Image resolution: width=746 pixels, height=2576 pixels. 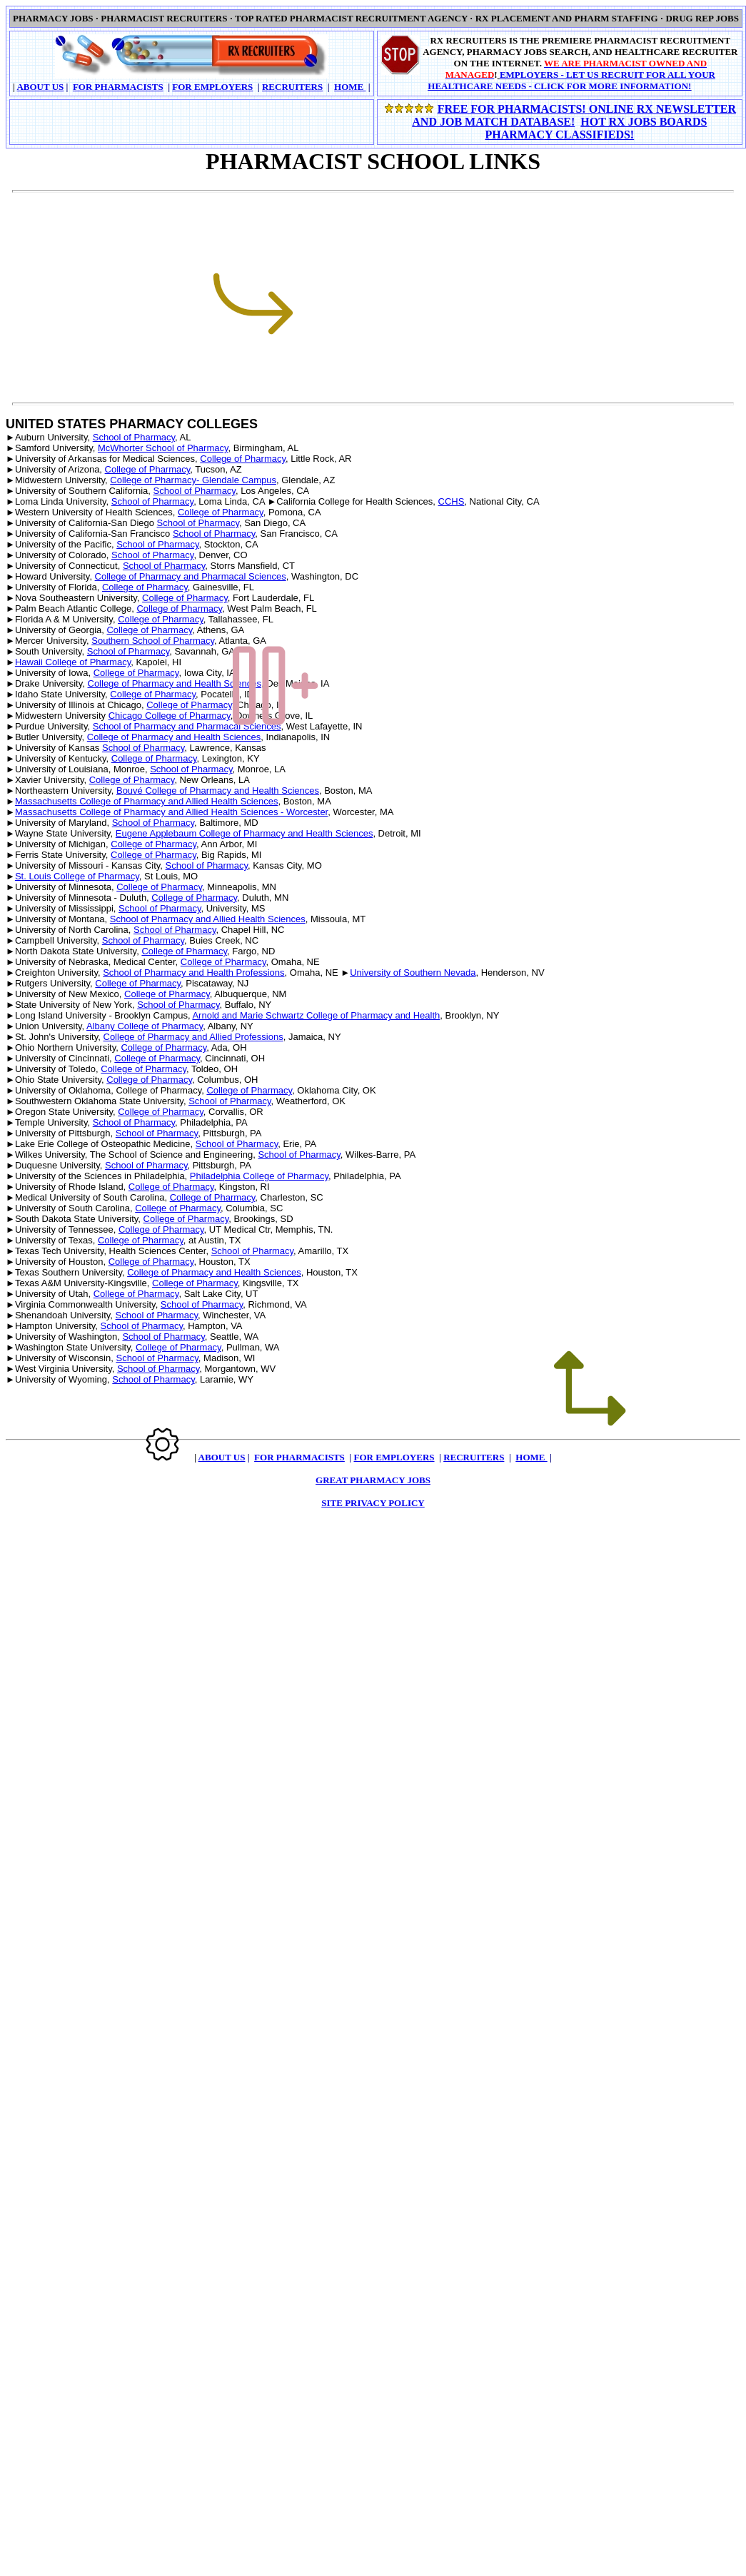 What do you see at coordinates (162, 1444) in the screenshot?
I see `access settings` at bounding box center [162, 1444].